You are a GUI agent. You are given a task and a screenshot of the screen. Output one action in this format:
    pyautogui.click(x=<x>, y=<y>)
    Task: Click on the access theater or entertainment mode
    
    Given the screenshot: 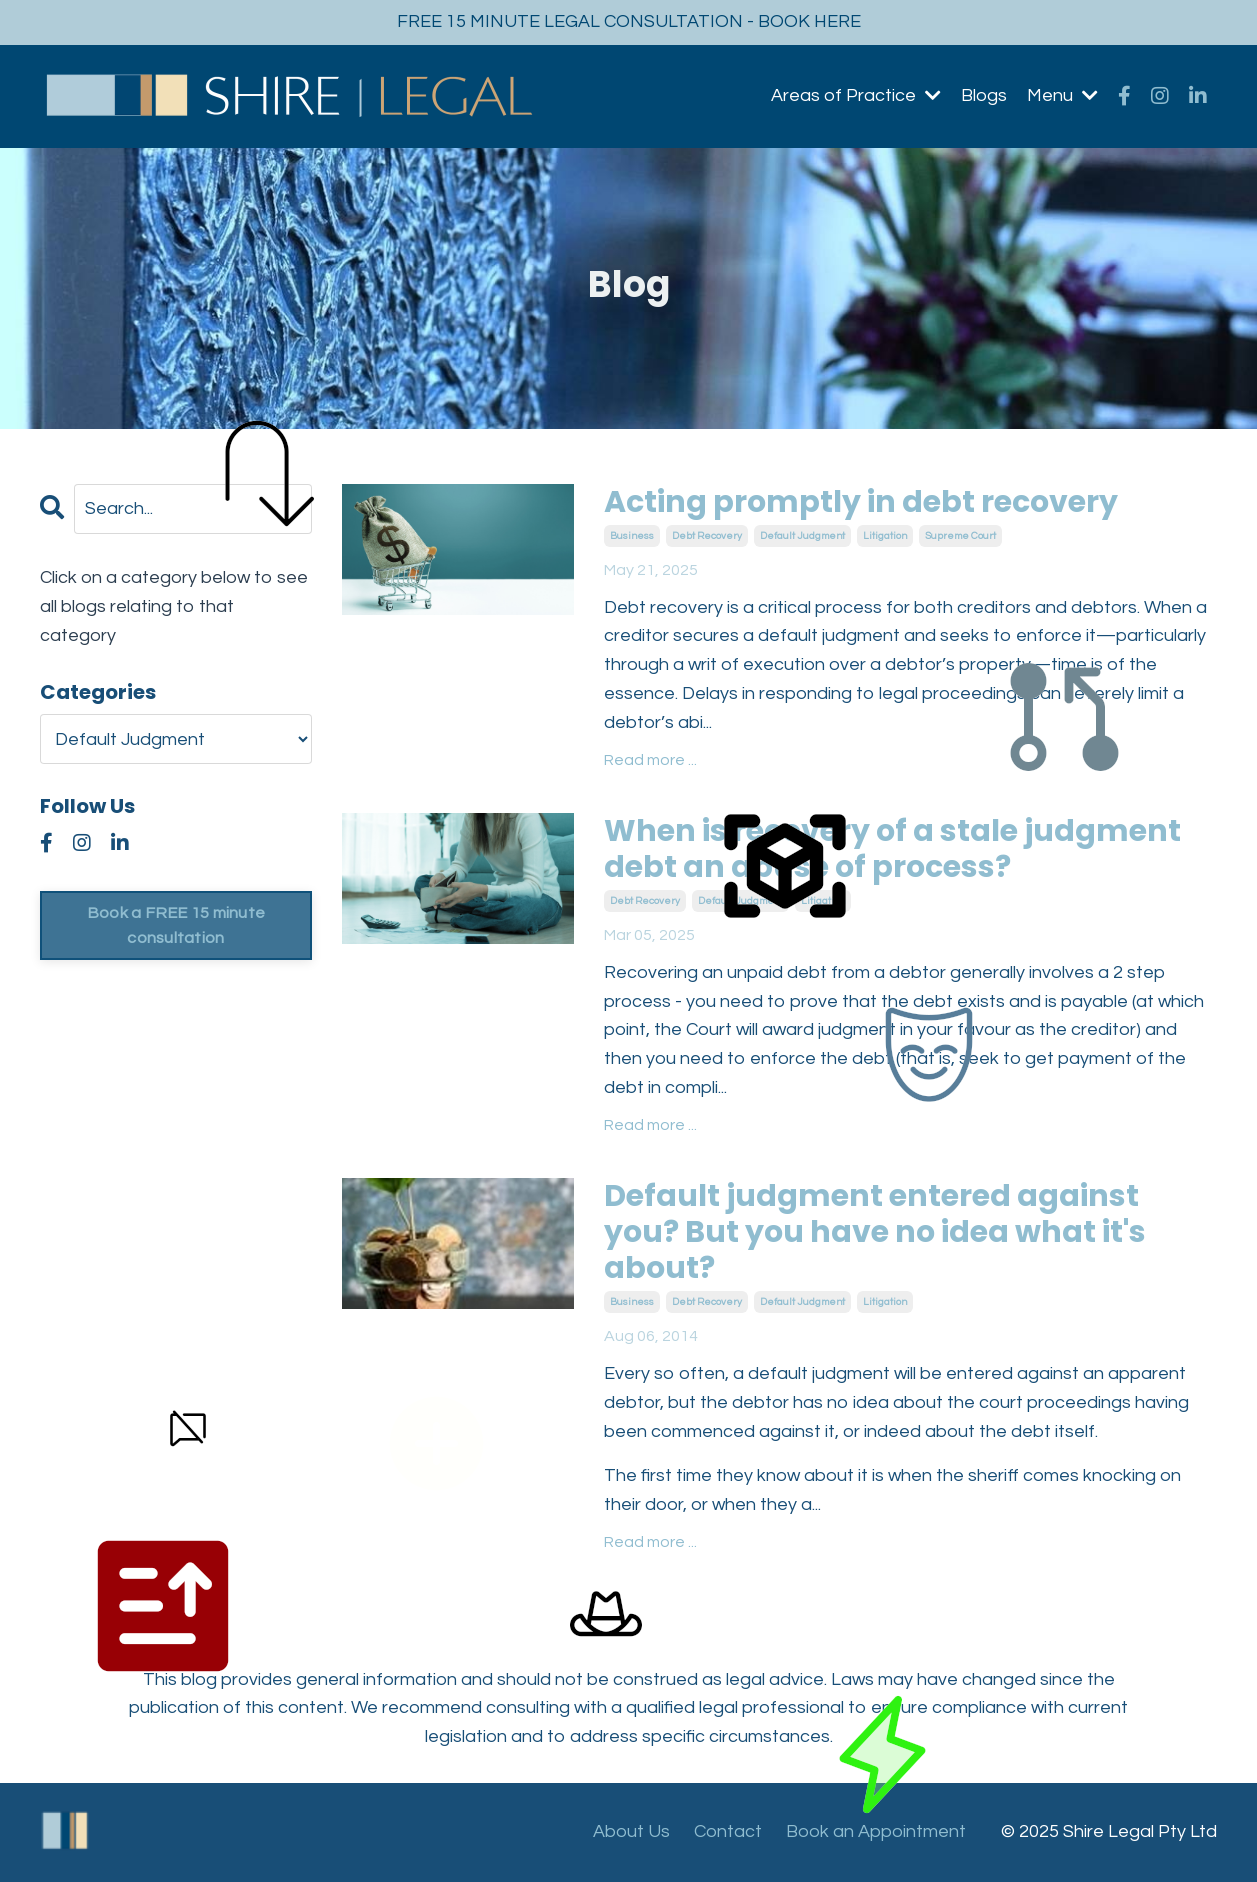 What is the action you would take?
    pyautogui.click(x=929, y=1051)
    